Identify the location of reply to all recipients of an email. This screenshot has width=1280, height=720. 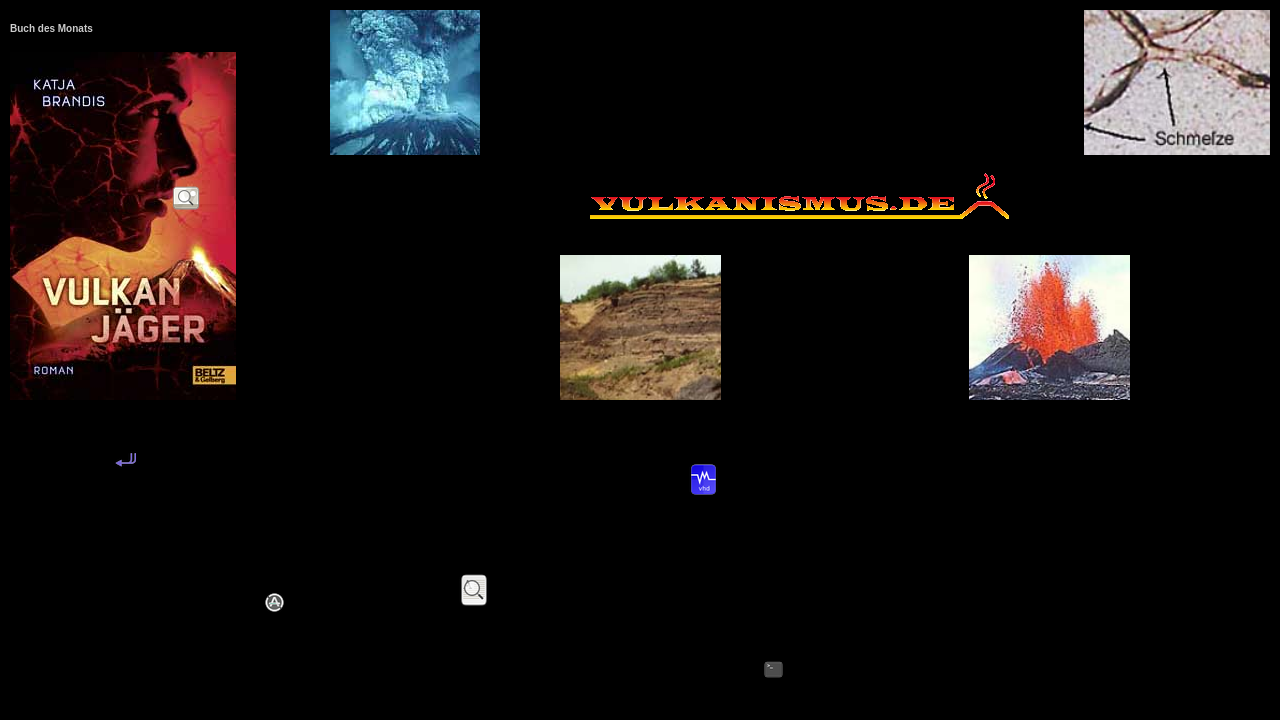
(125, 458).